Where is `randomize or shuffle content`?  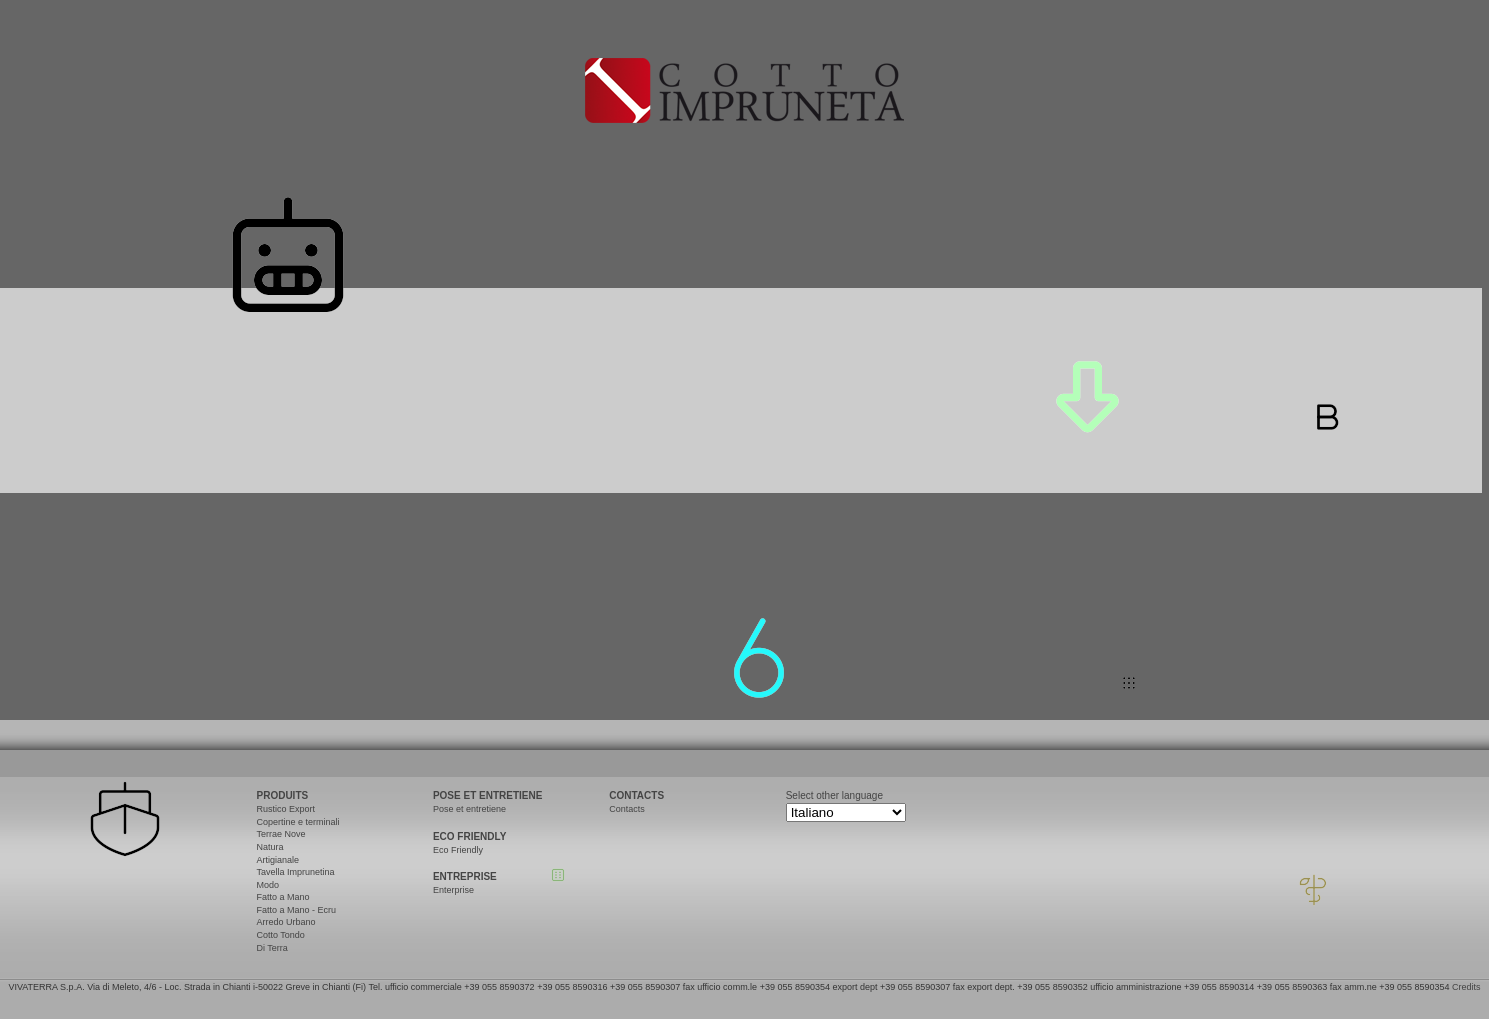 randomize or shuffle content is located at coordinates (558, 875).